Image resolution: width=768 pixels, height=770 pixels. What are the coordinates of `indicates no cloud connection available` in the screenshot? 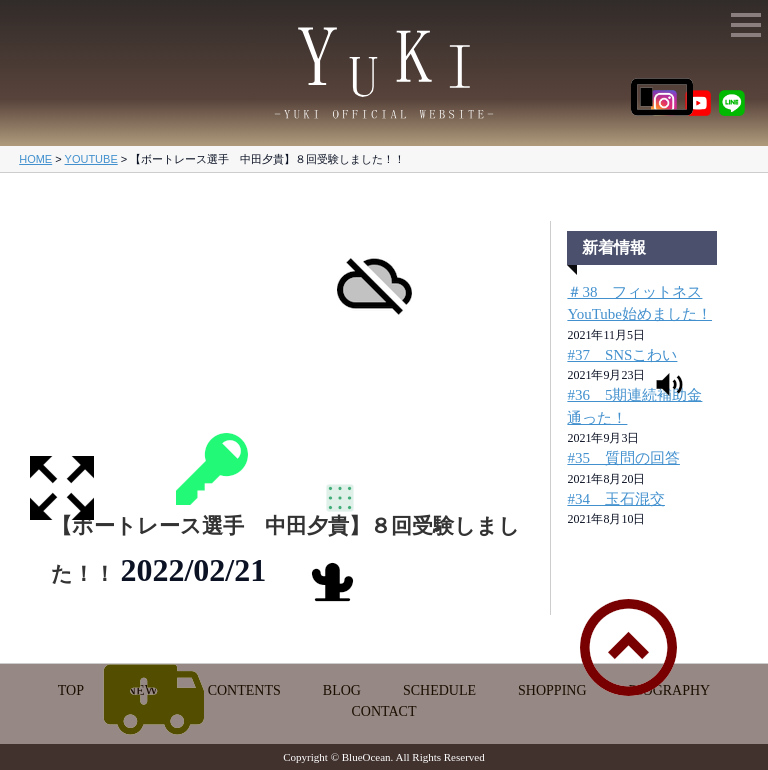 It's located at (374, 283).